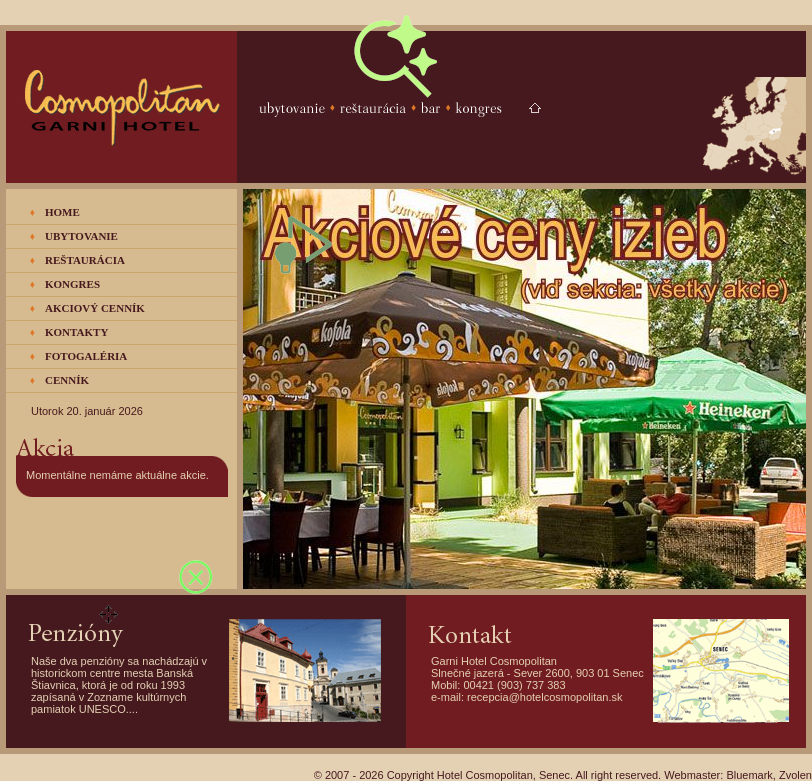 The image size is (812, 781). I want to click on search with AI-powered suggestions, so click(393, 59).